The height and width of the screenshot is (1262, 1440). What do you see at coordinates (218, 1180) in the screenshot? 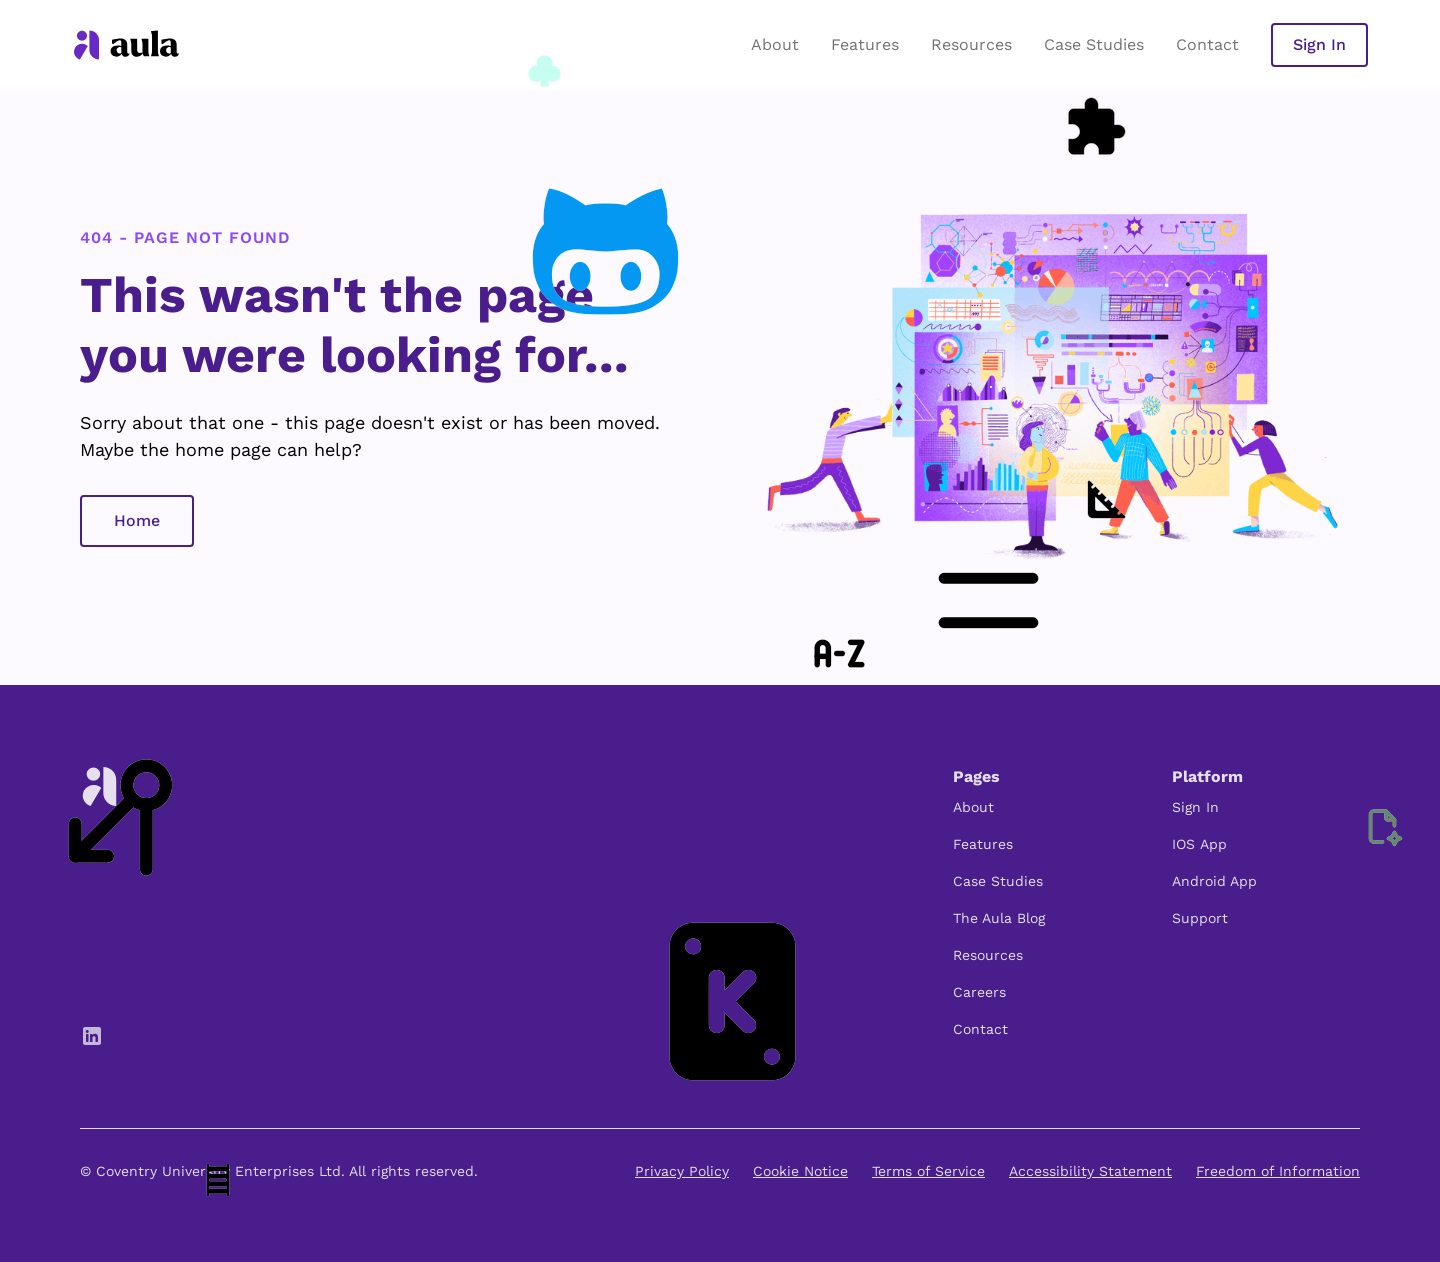
I see `access step-by-step instructions or tutorials` at bounding box center [218, 1180].